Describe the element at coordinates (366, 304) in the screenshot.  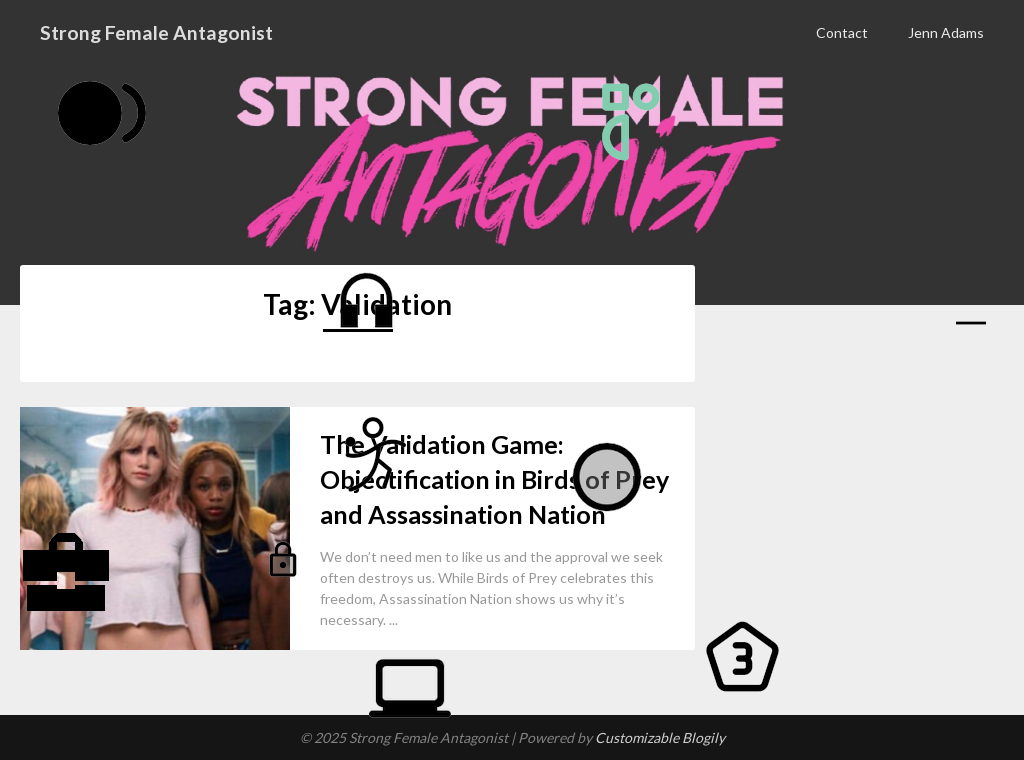
I see `access audio or voice call support` at that location.